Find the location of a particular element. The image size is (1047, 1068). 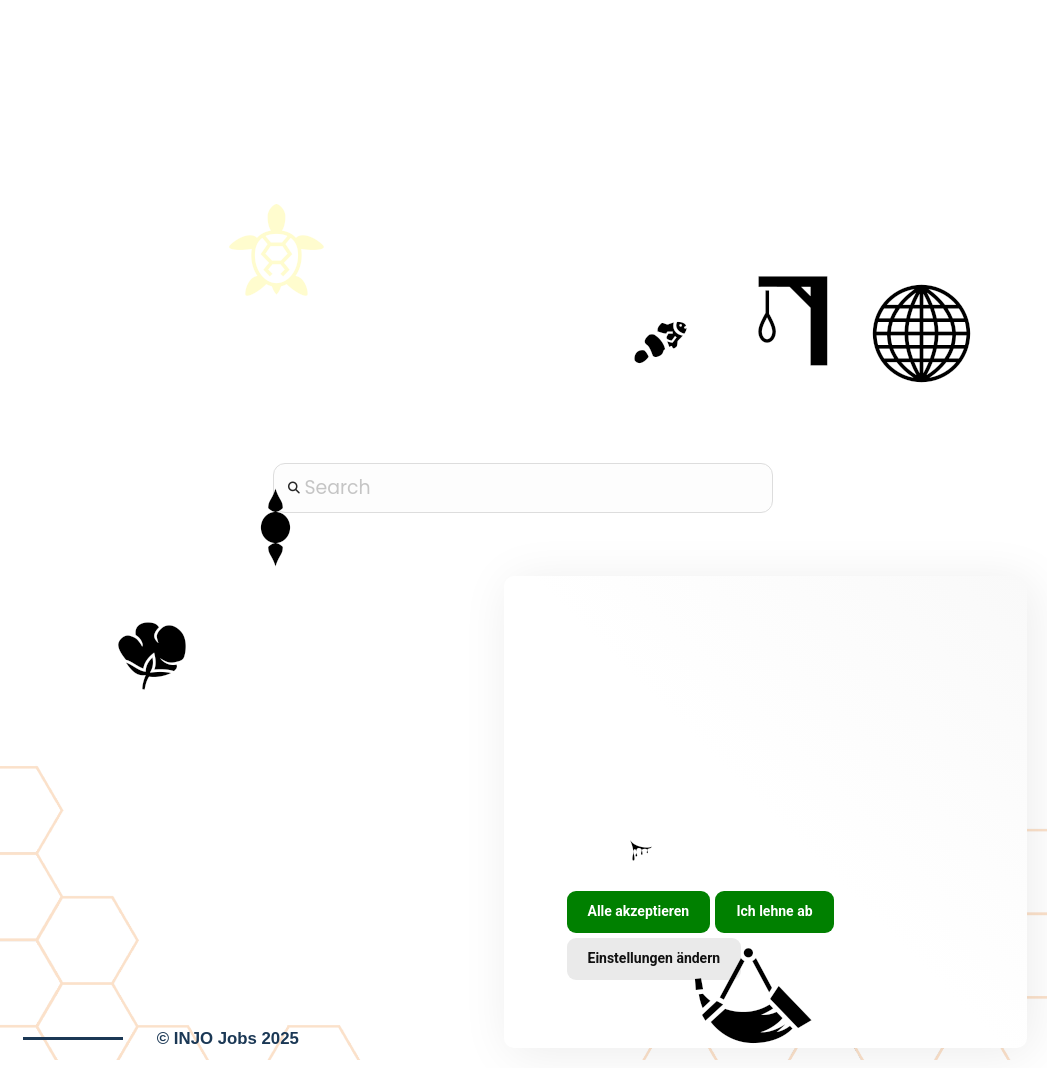

access global or international settings is located at coordinates (921, 333).